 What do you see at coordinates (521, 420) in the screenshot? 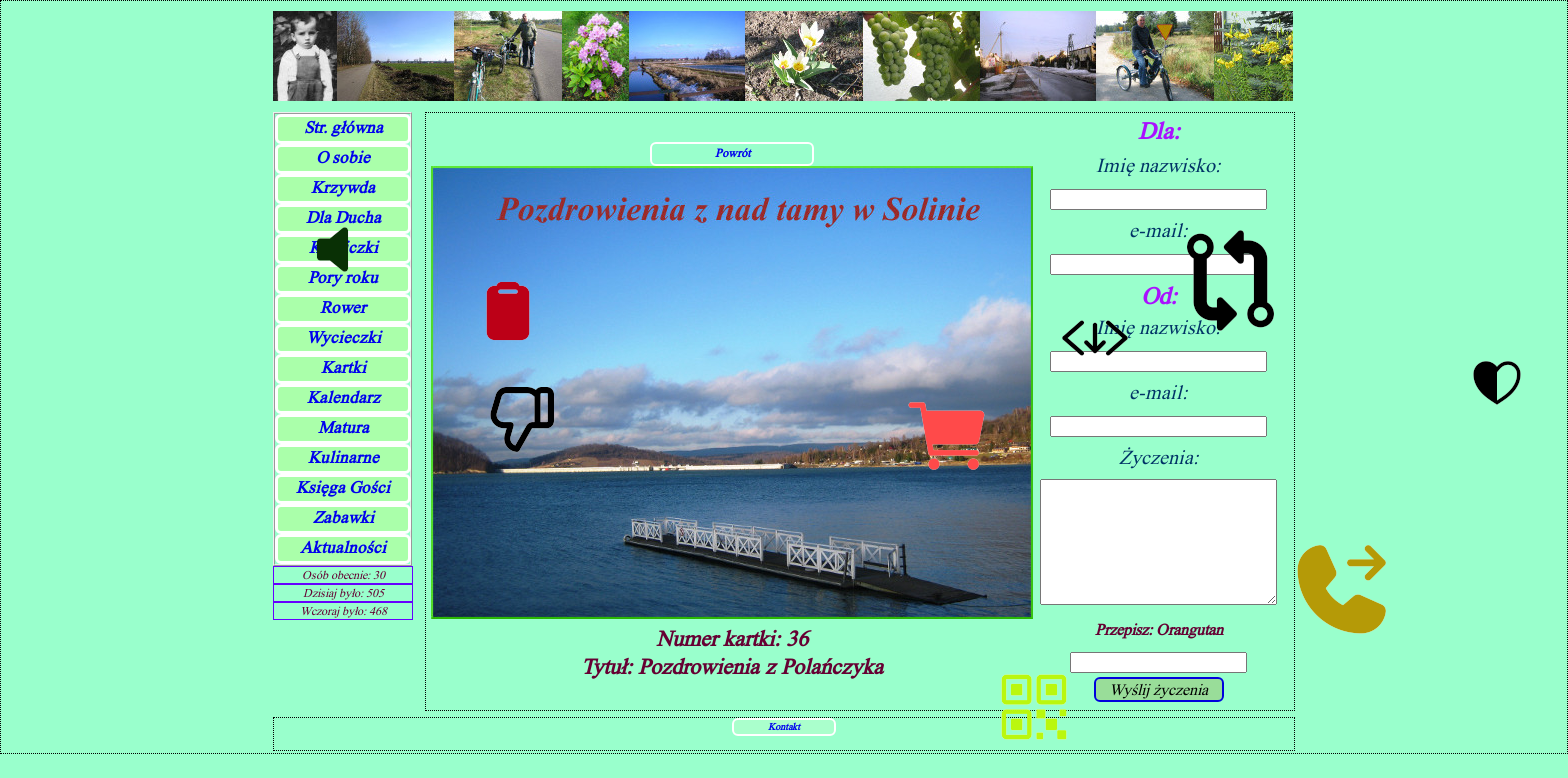
I see `dislike or downvote content` at bounding box center [521, 420].